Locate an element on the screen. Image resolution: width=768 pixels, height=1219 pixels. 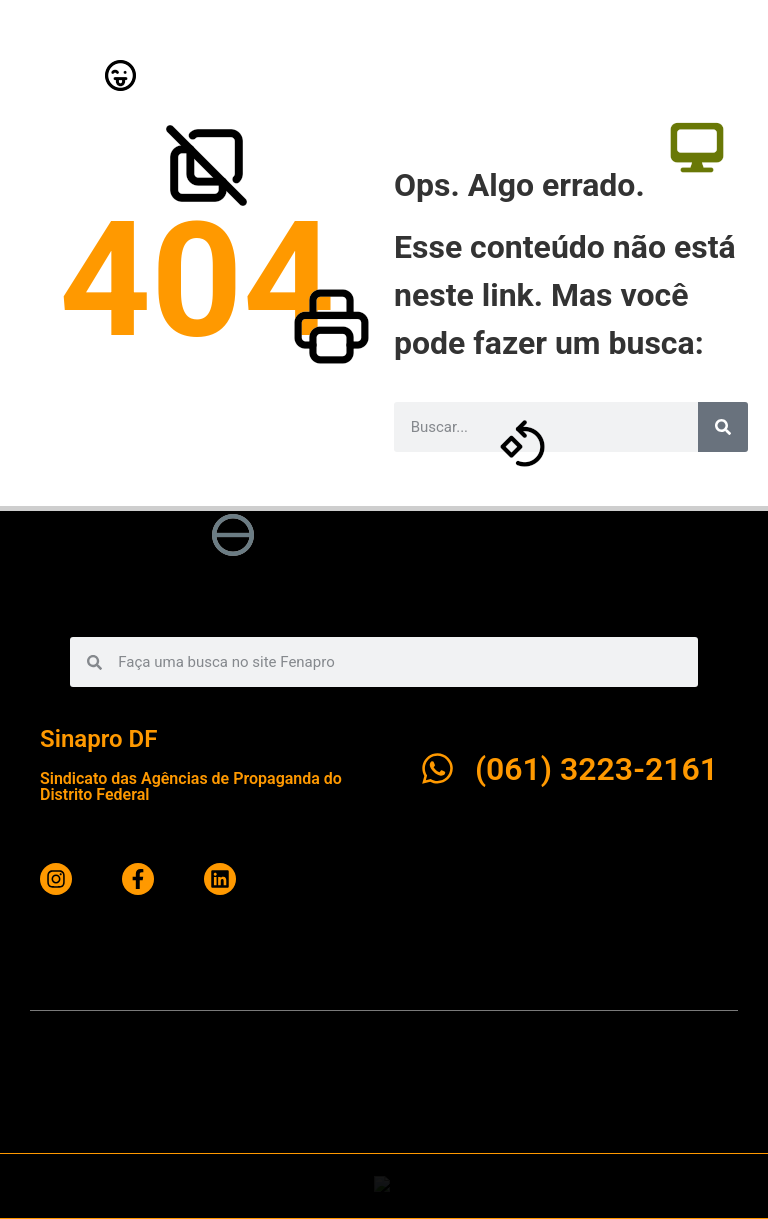
refresh or reload placeholder content is located at coordinates (522, 444).